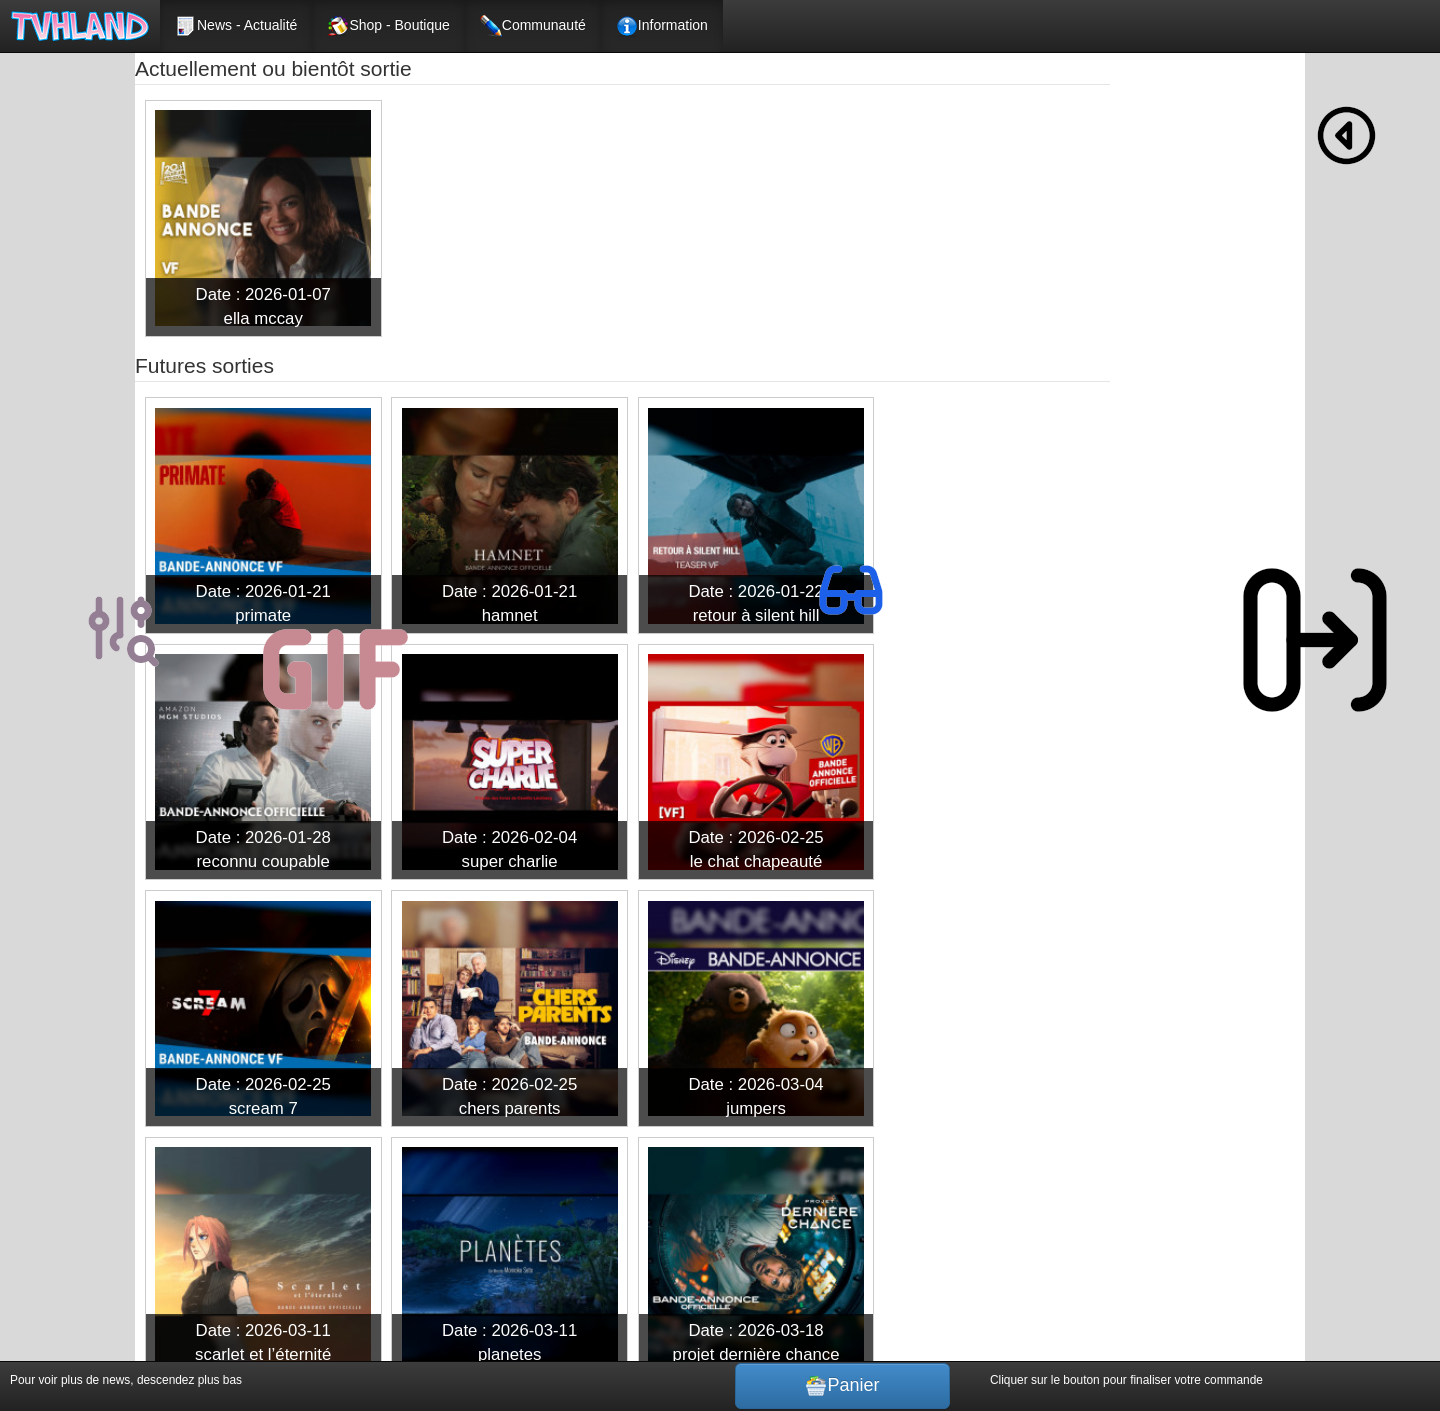 The width and height of the screenshot is (1440, 1411). What do you see at coordinates (1346, 135) in the screenshot?
I see `go back to the previous screen` at bounding box center [1346, 135].